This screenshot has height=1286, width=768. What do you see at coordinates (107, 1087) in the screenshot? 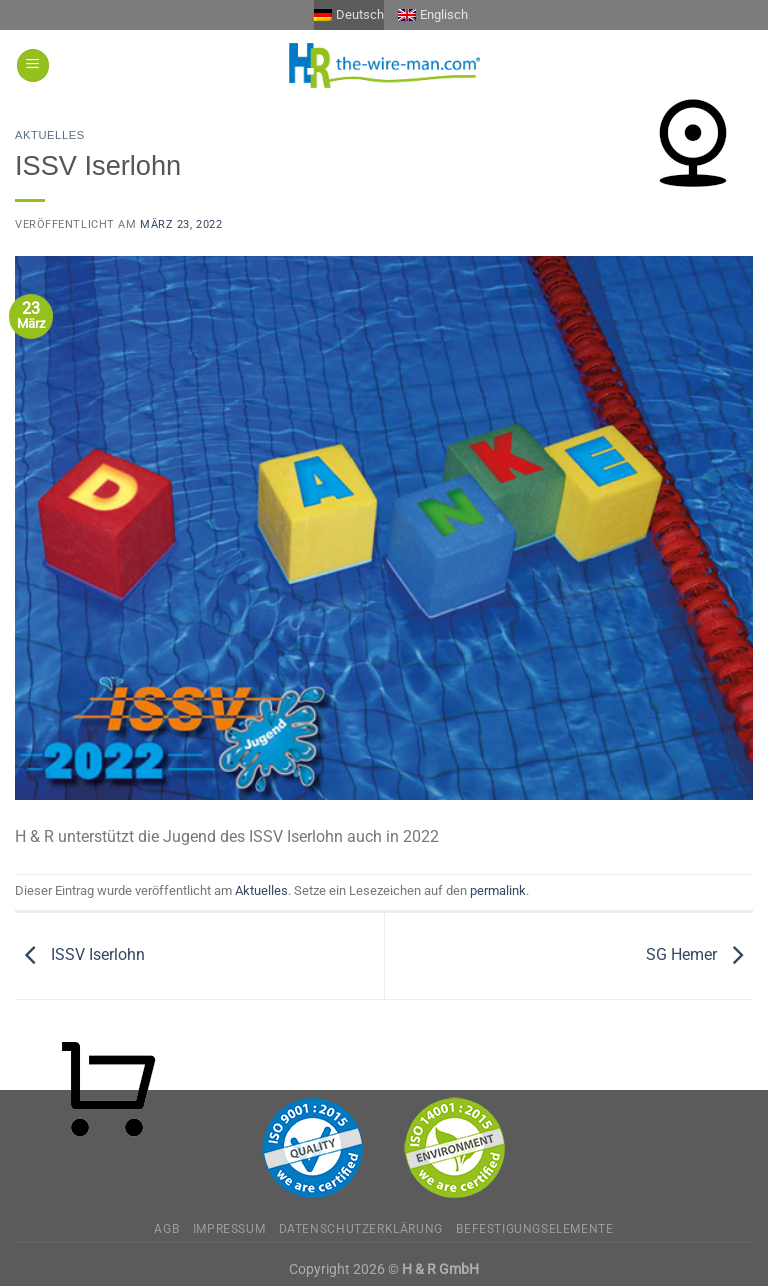
I see `view your shopping cart` at bounding box center [107, 1087].